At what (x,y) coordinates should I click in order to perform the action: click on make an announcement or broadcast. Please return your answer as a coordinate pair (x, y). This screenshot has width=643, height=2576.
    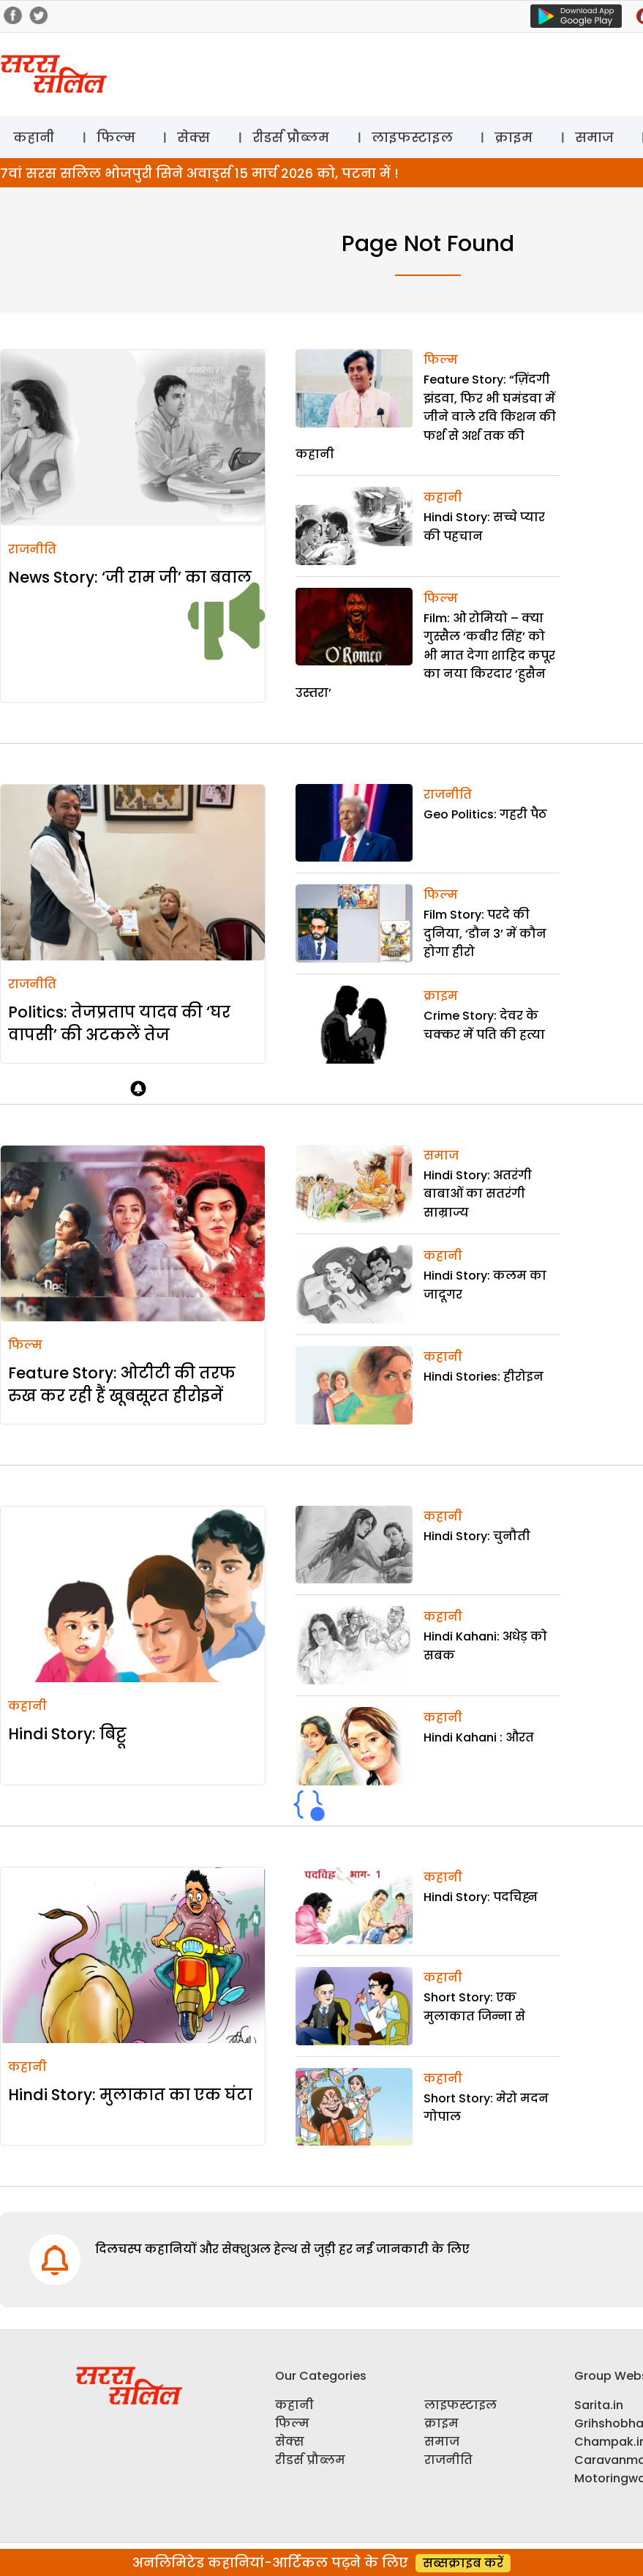
    Looking at the image, I should click on (226, 621).